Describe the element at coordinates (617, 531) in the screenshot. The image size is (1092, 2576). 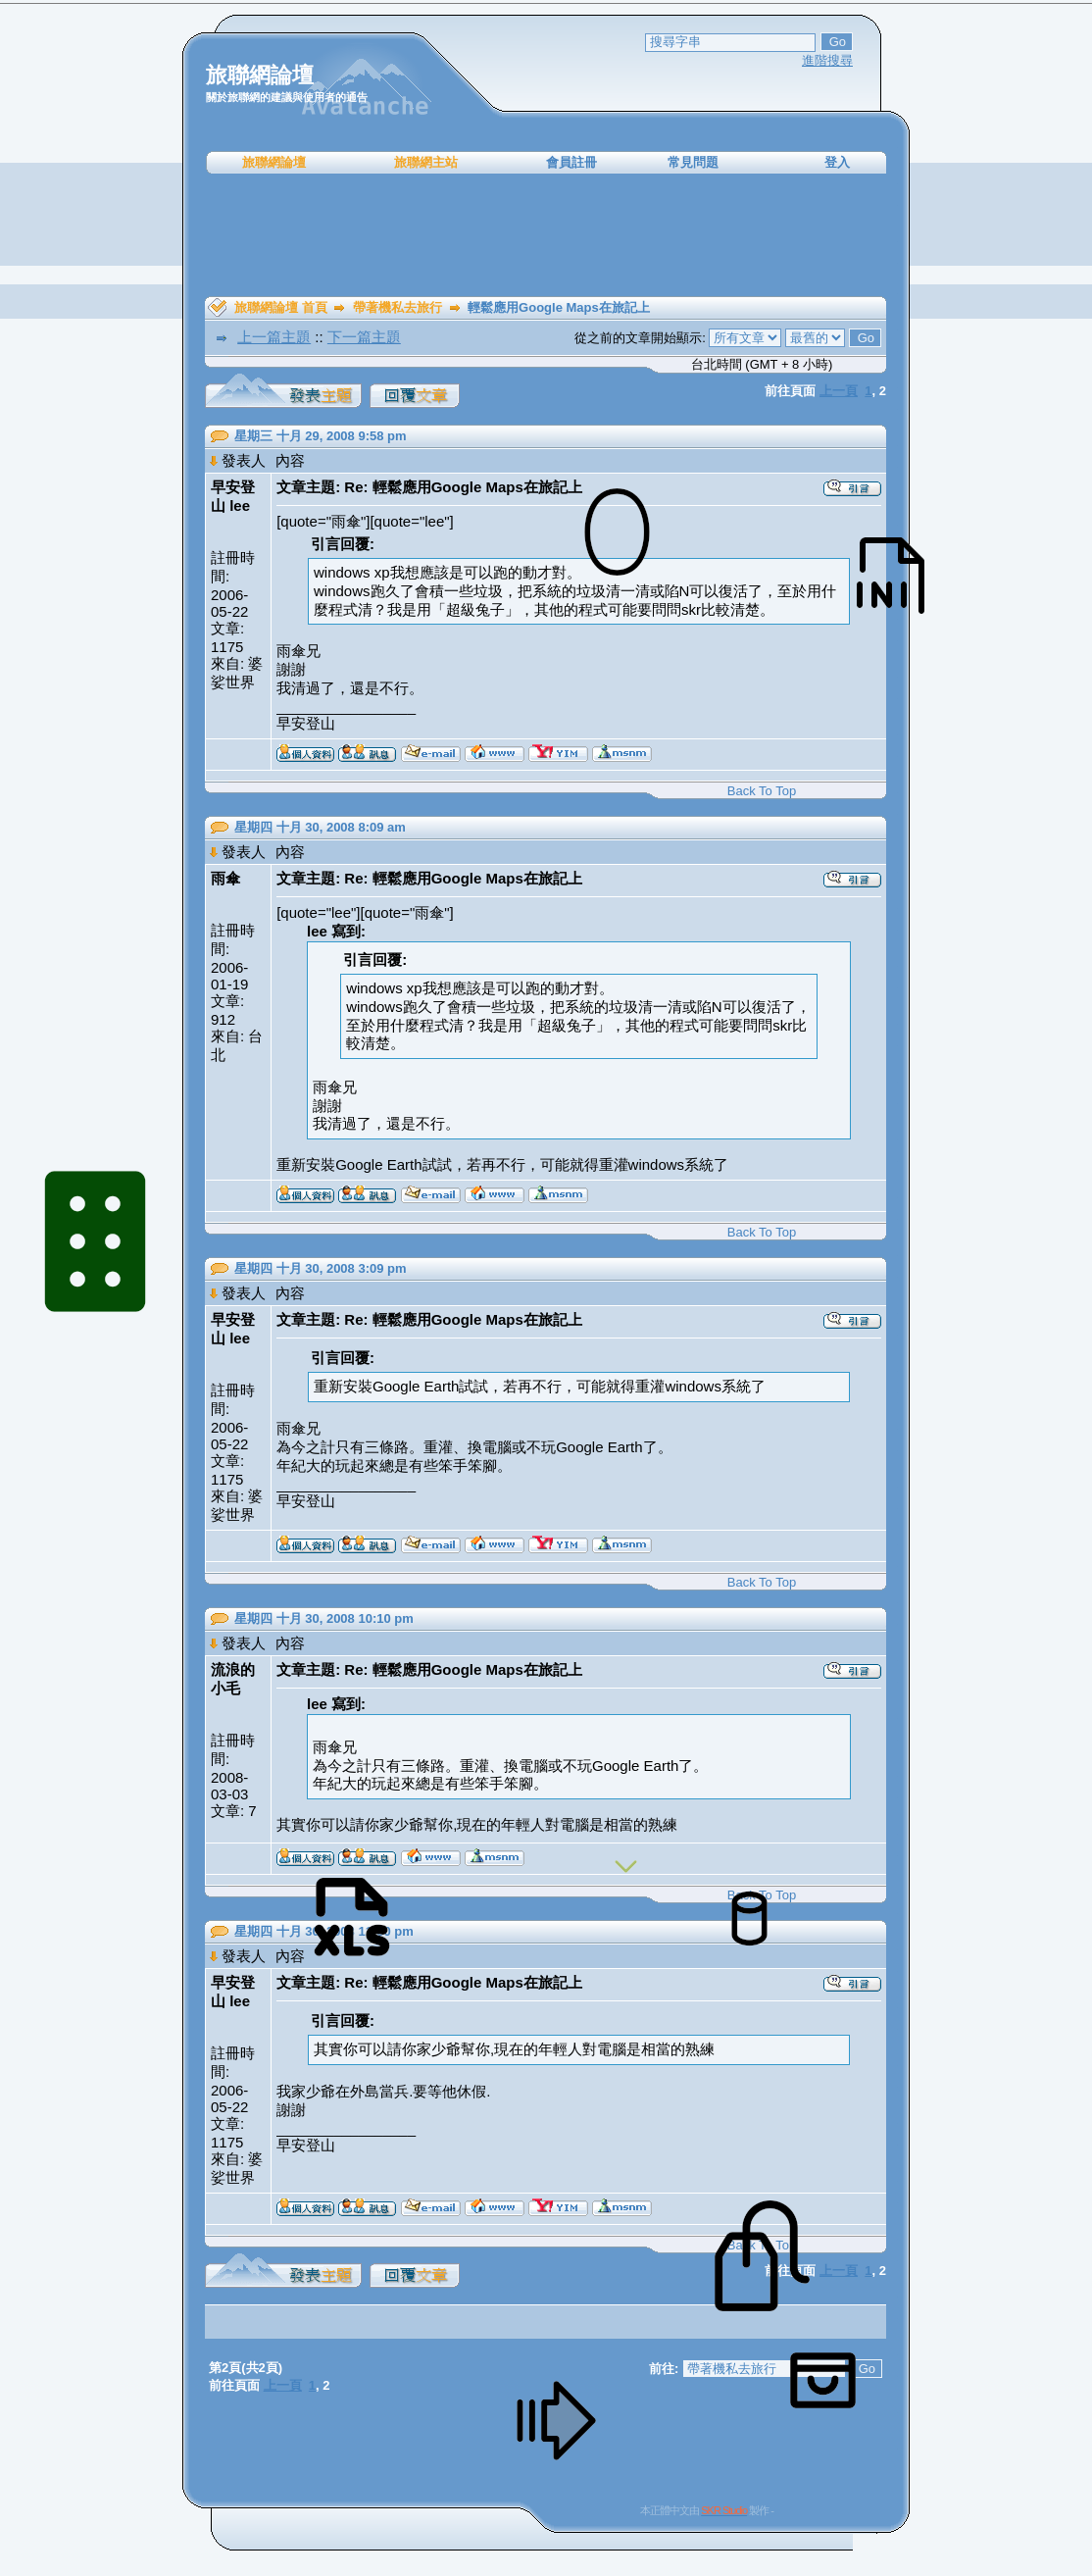
I see `indicates zero items or empty count` at that location.